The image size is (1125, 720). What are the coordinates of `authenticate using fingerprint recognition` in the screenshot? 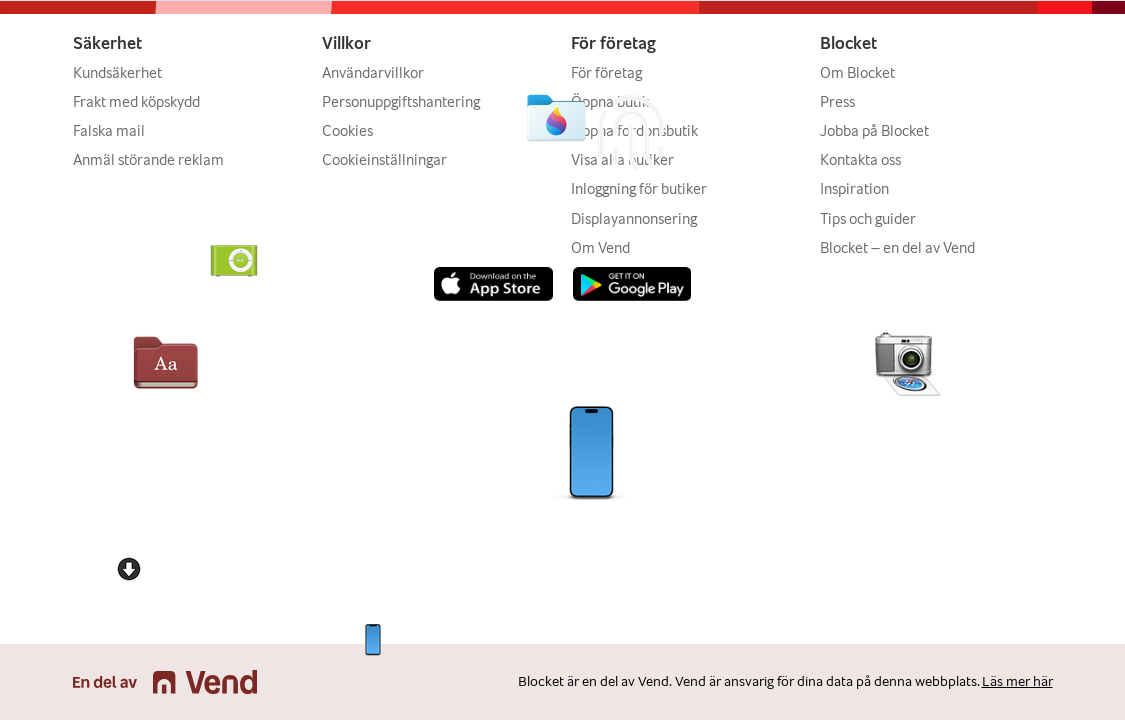 It's located at (631, 133).